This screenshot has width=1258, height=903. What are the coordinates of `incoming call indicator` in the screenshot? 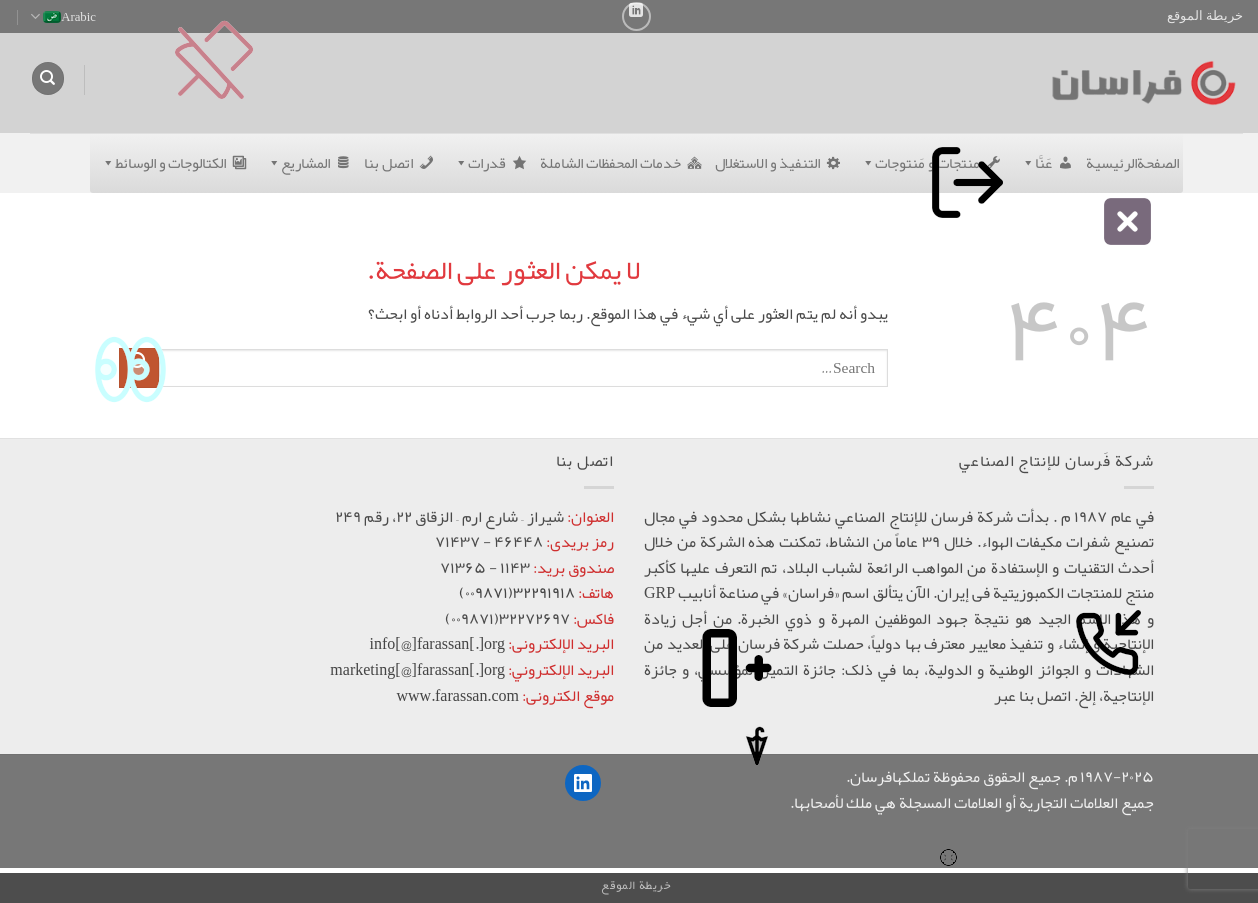 It's located at (1107, 644).